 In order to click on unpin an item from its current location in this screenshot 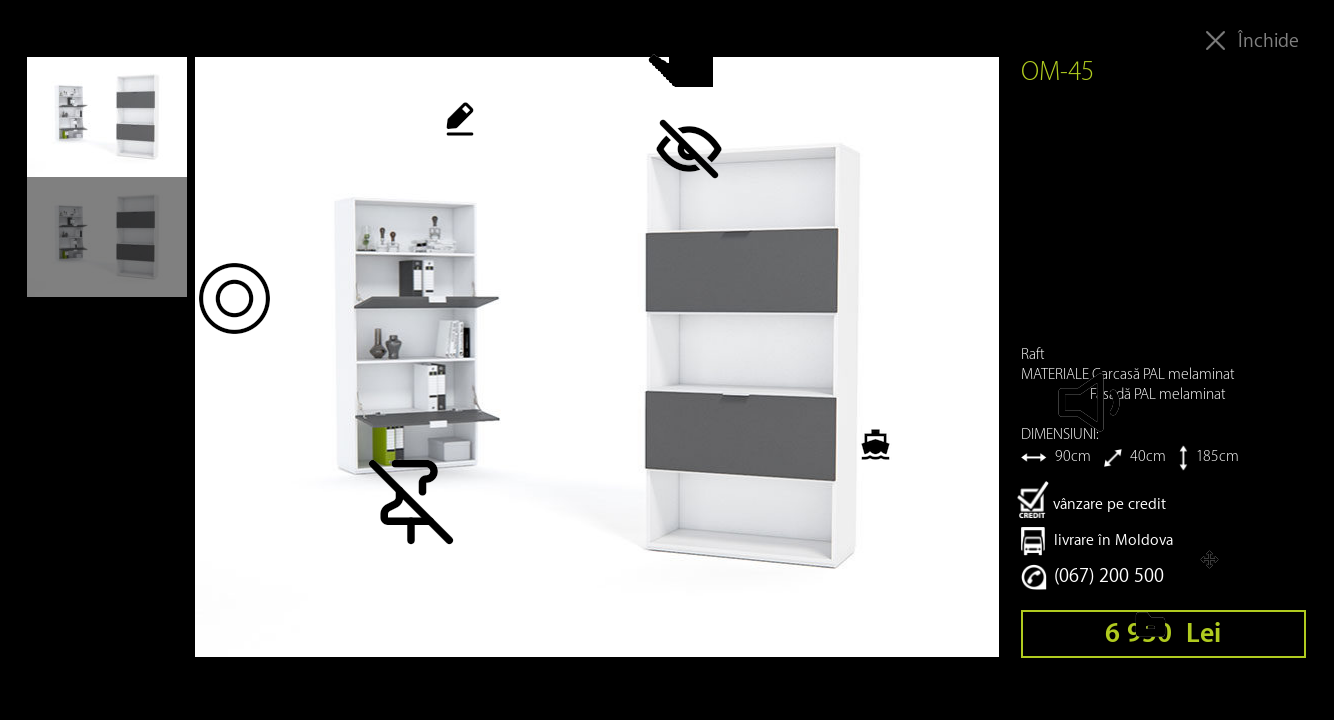, I will do `click(411, 502)`.